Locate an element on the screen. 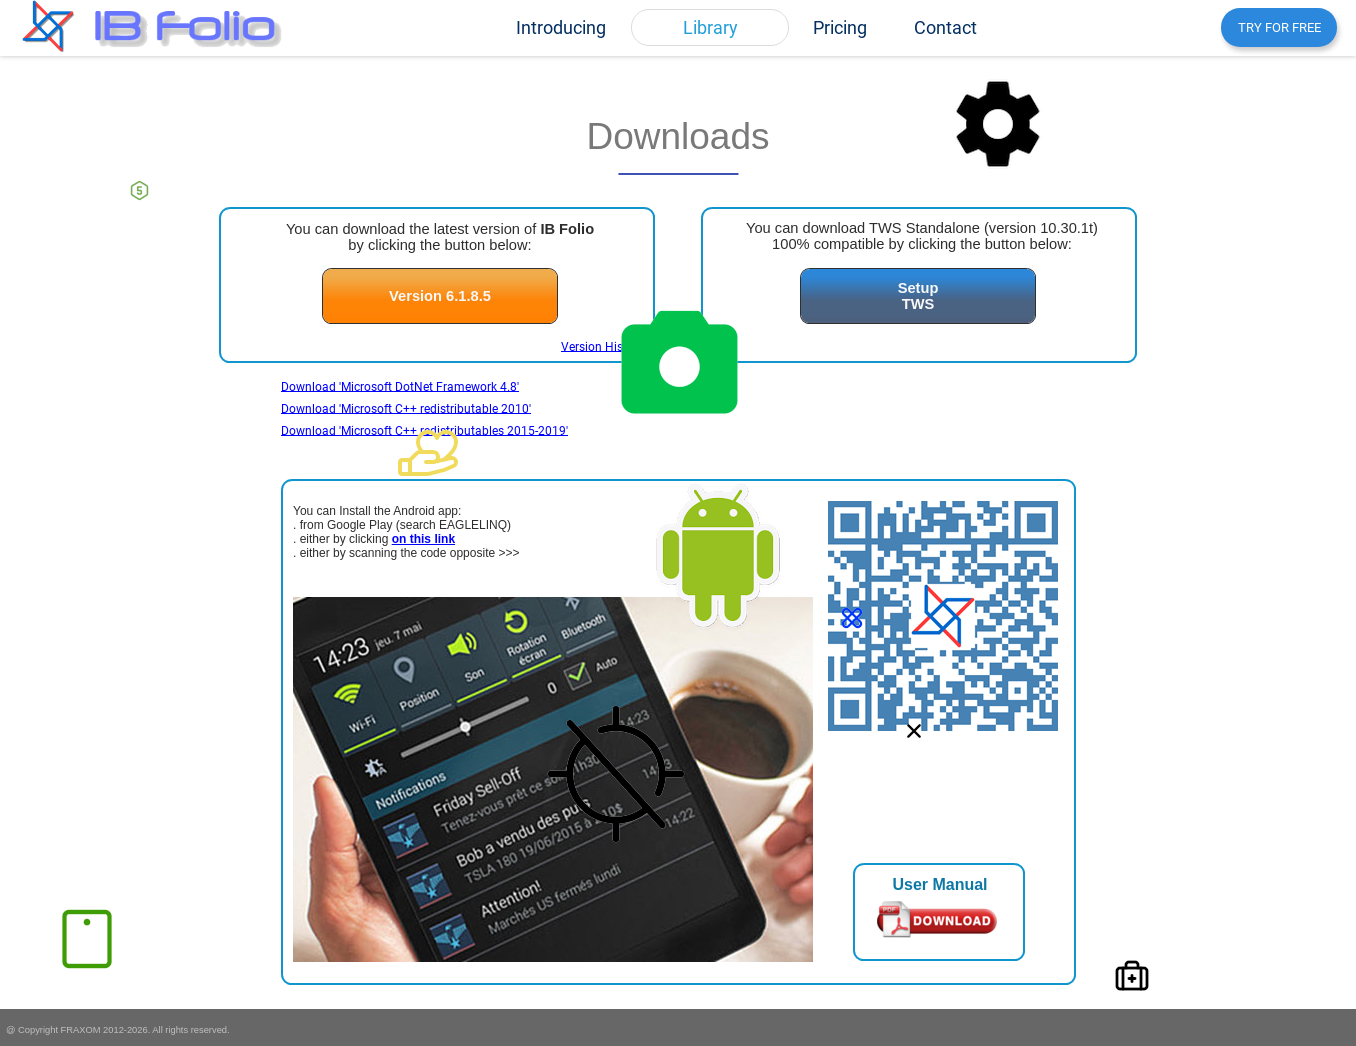  access first aid or medical help options is located at coordinates (852, 618).